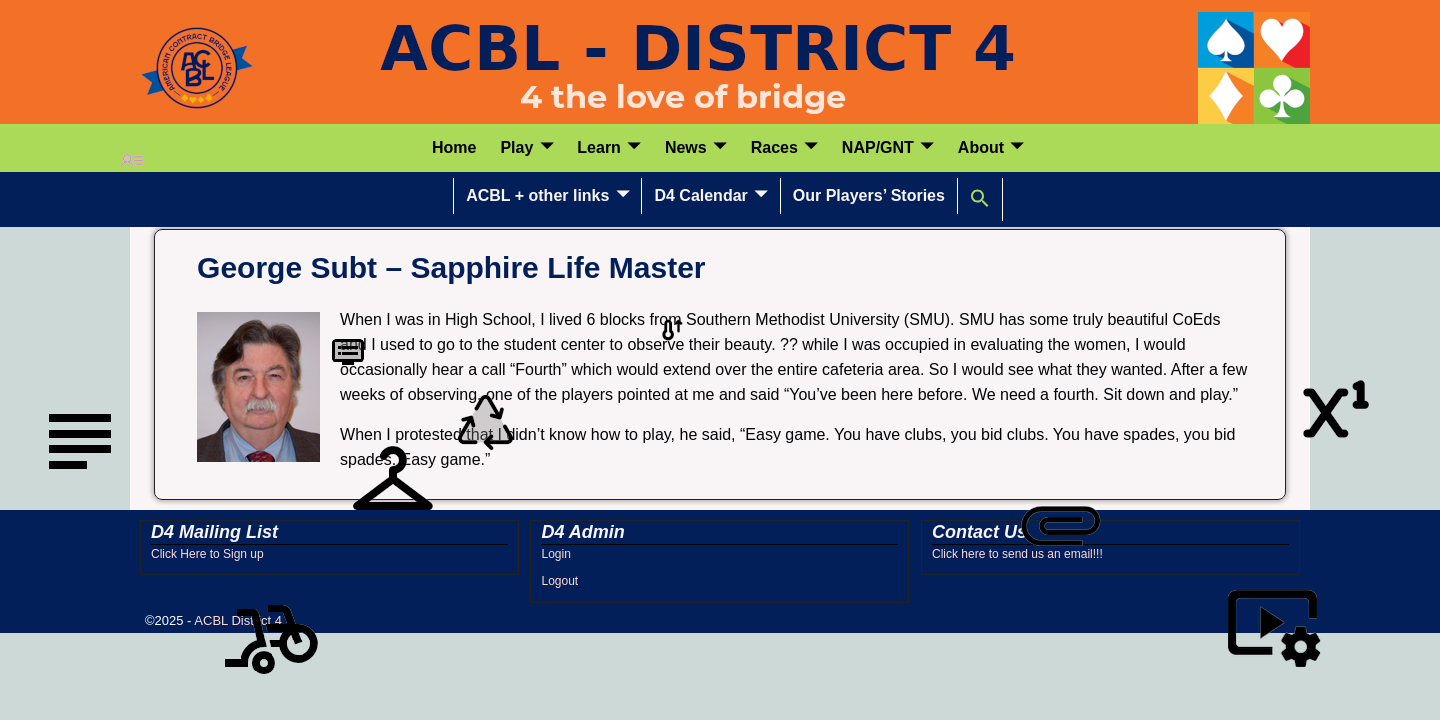 Image resolution: width=1440 pixels, height=720 pixels. I want to click on adjust video playback settings, so click(1272, 622).